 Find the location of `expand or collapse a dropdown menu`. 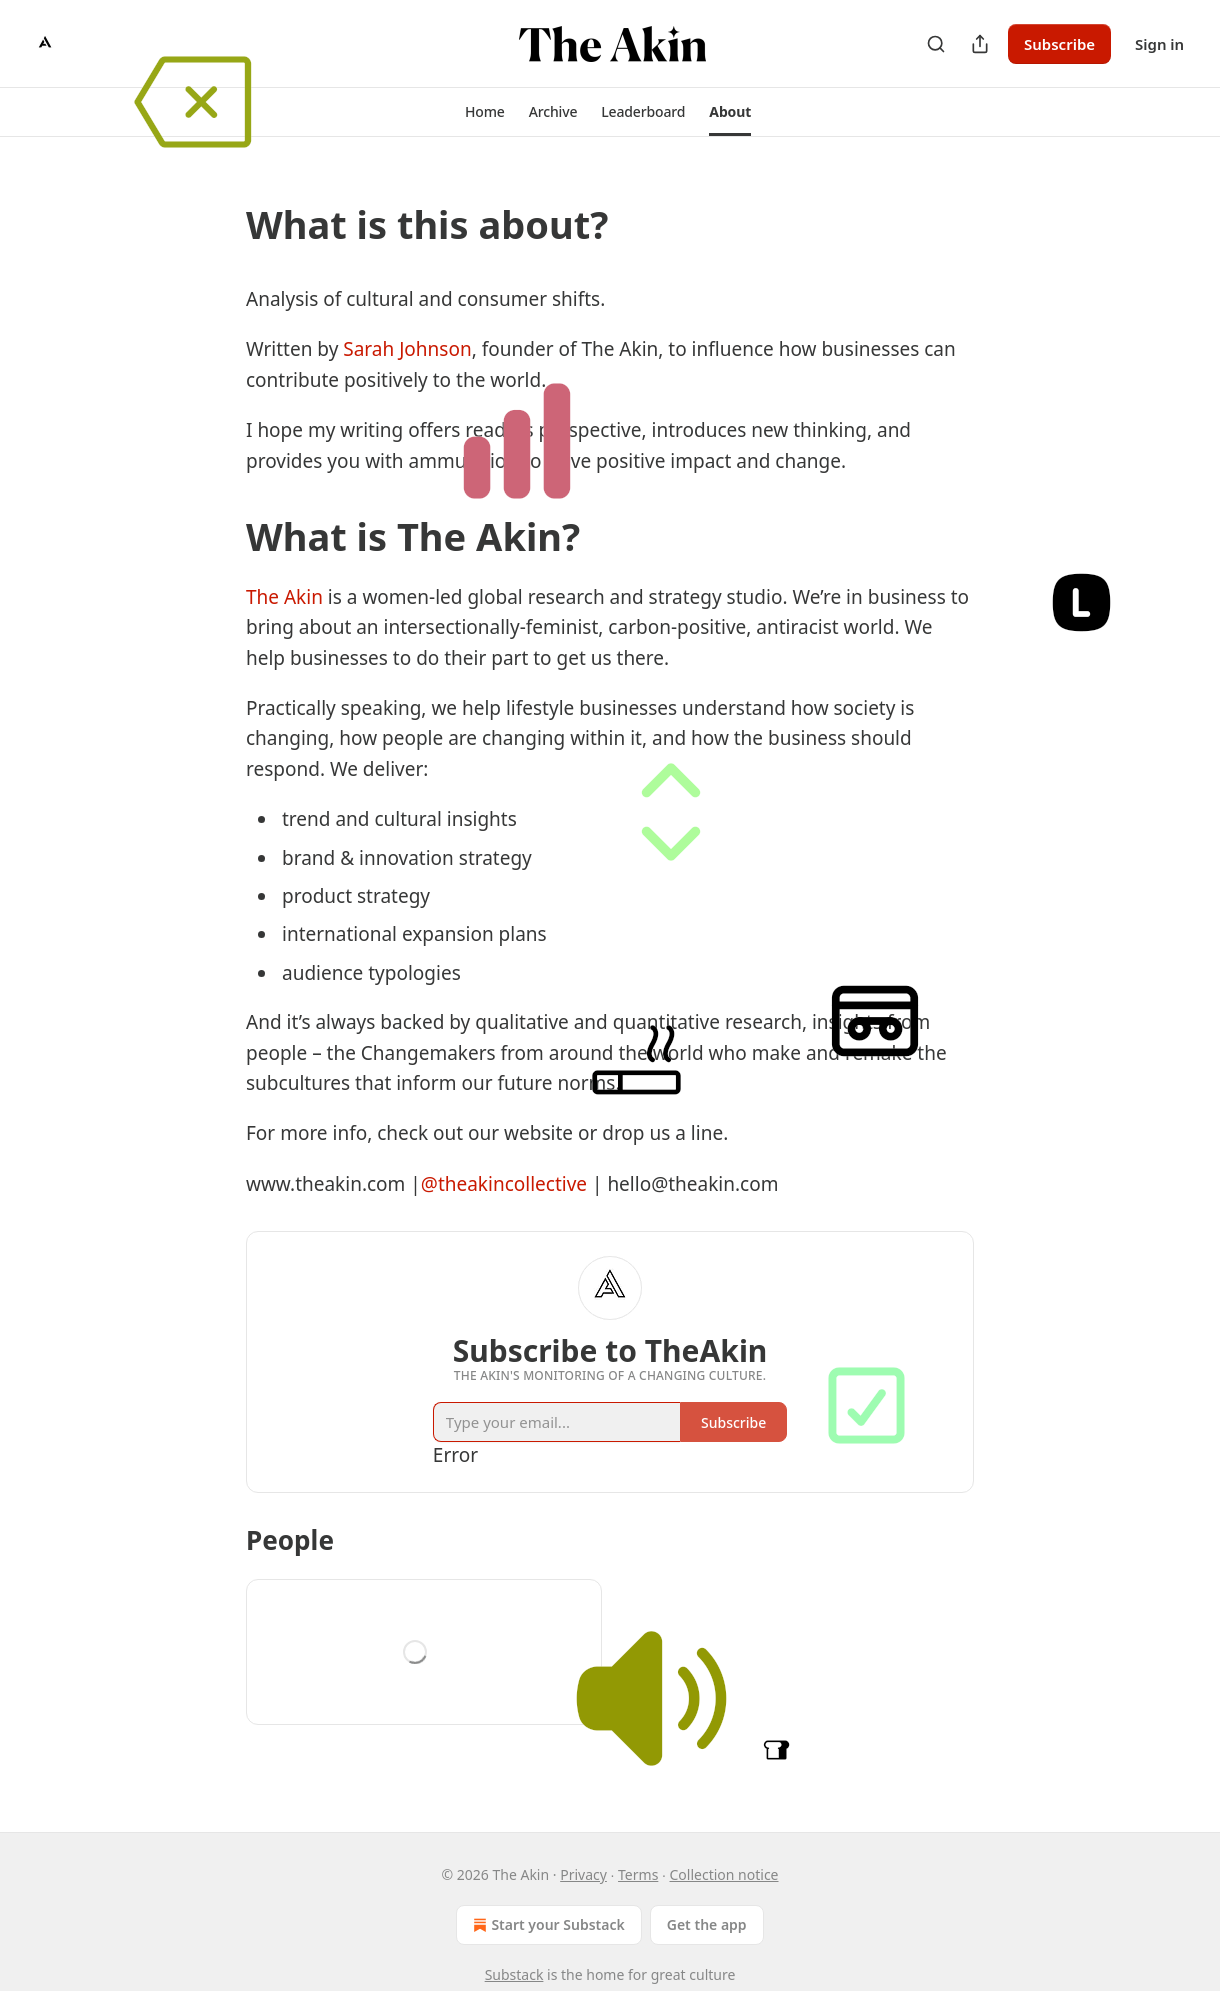

expand or collapse a dropdown menu is located at coordinates (671, 812).